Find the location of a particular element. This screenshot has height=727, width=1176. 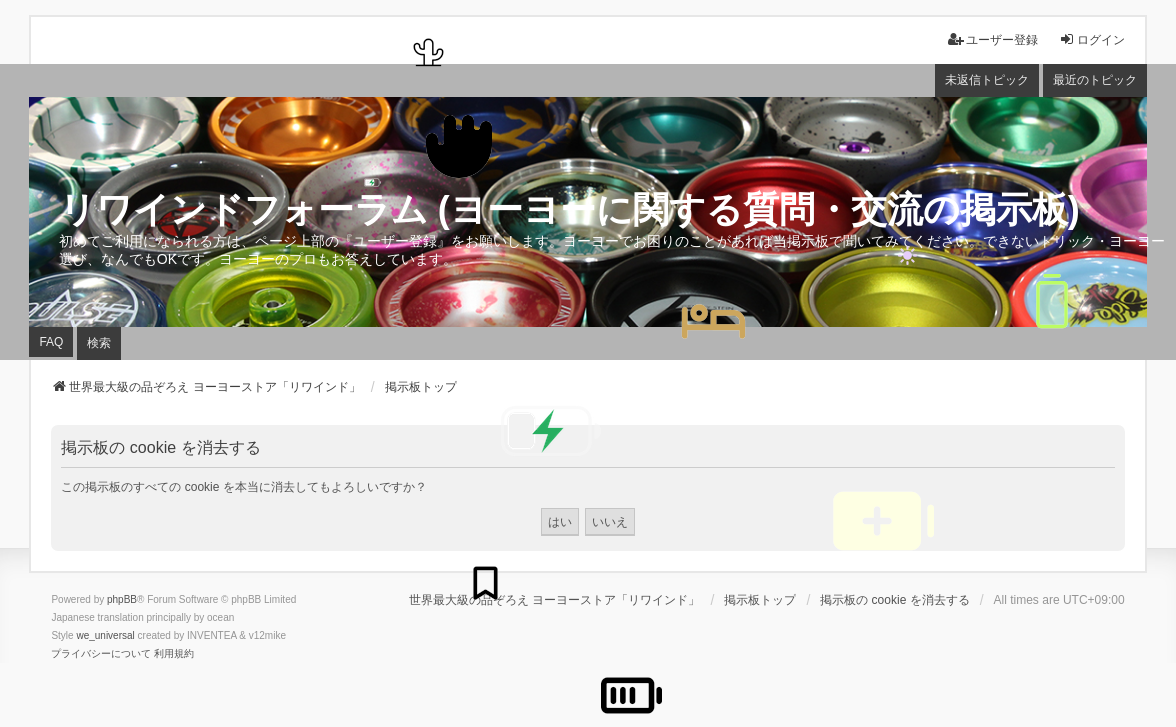

battery at 60% and currently charging is located at coordinates (372, 182).